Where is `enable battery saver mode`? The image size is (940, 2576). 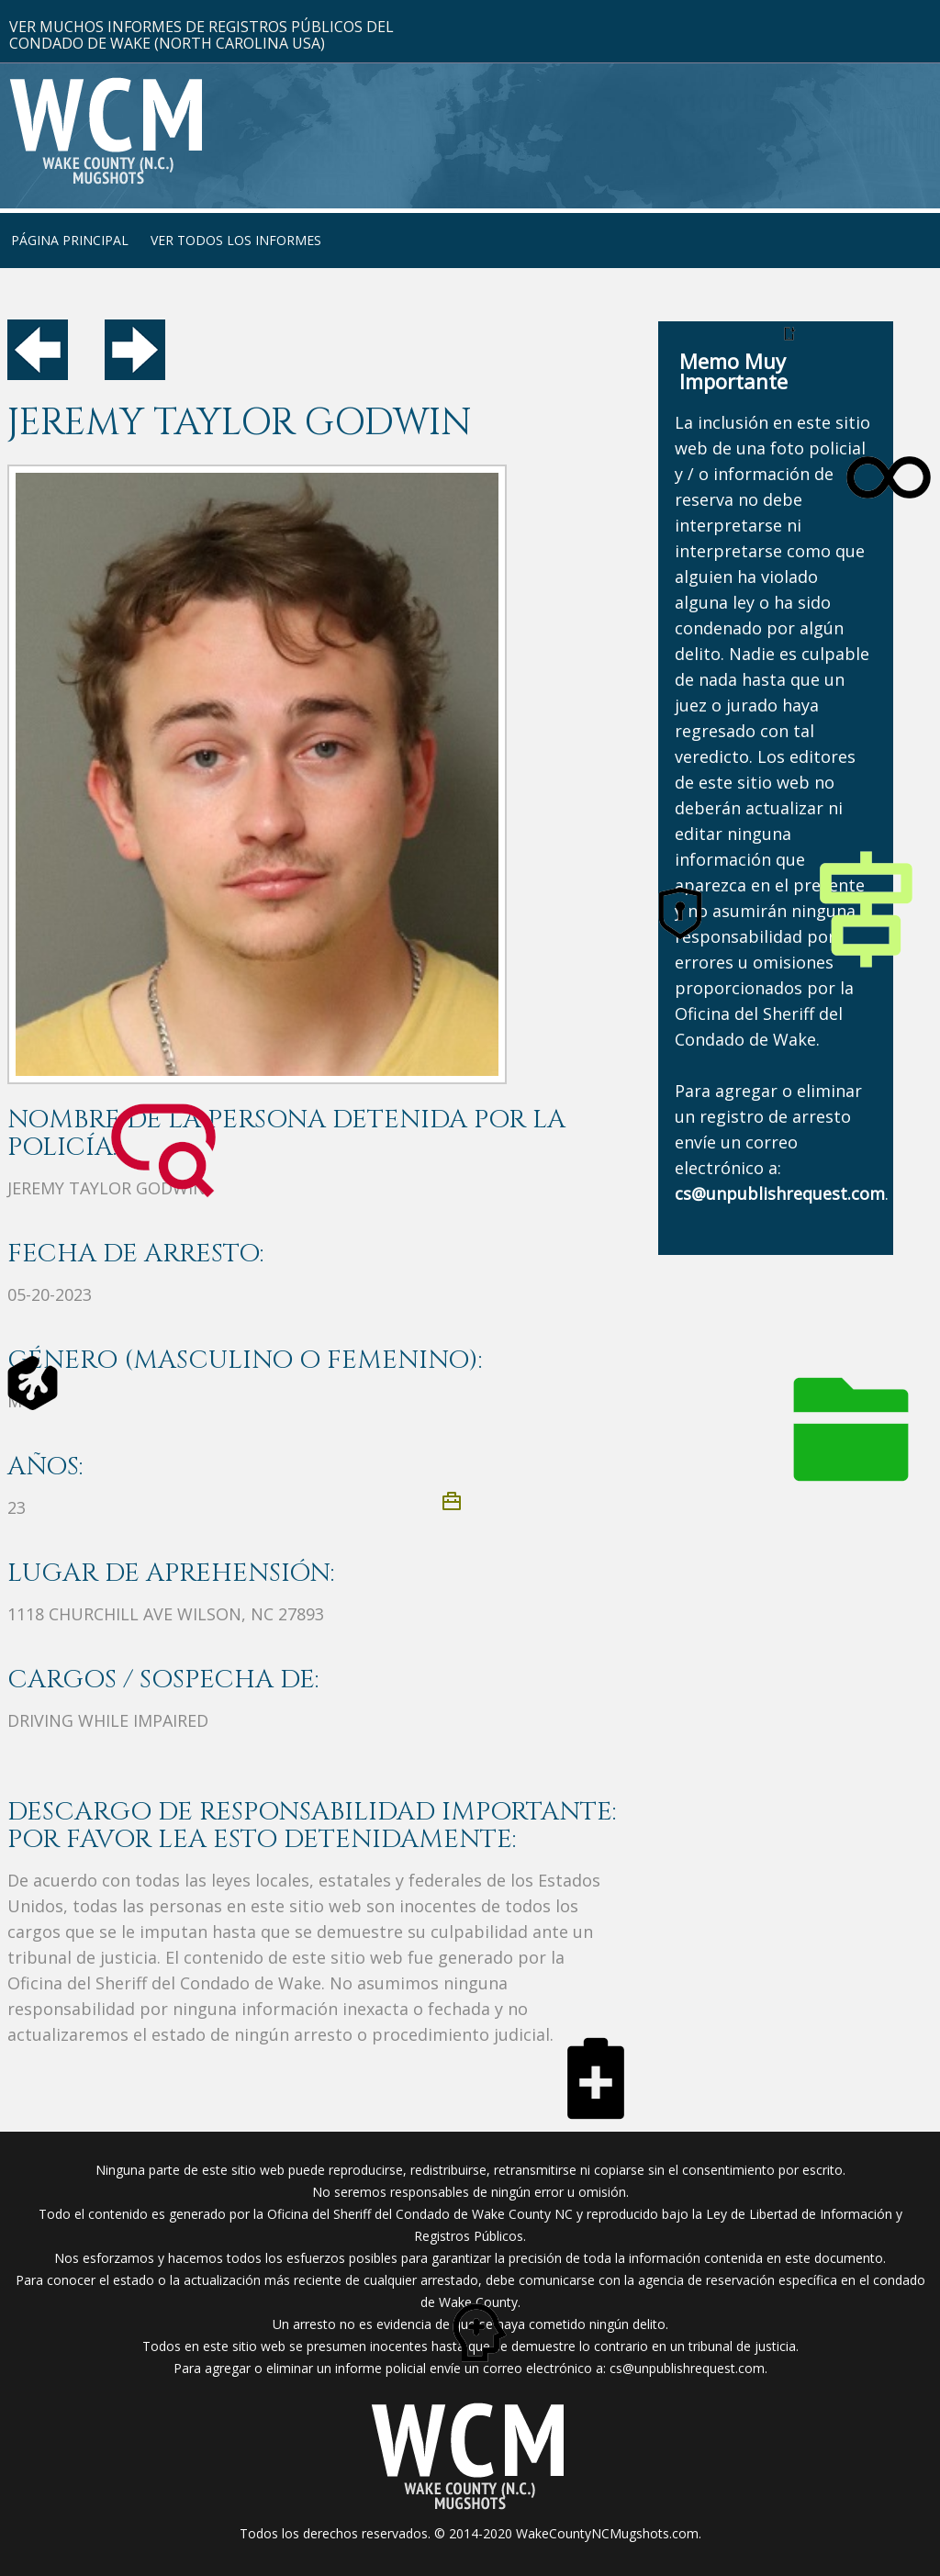 enable battery saver mode is located at coordinates (596, 2078).